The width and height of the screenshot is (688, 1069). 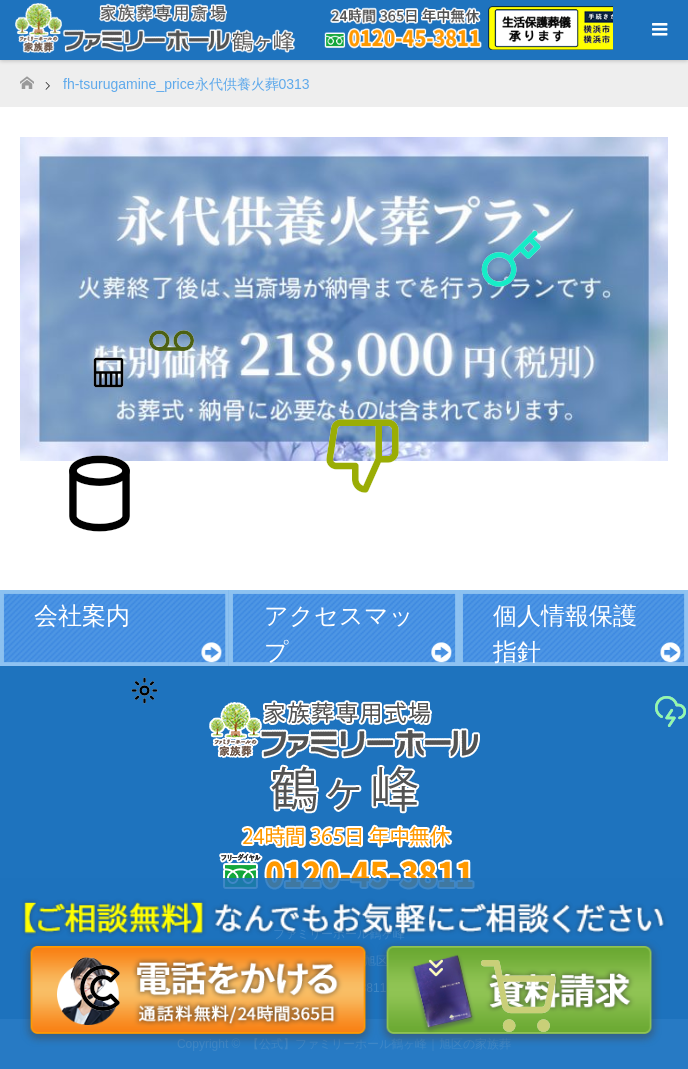 I want to click on toggle bottom panel visibility, so click(x=108, y=372).